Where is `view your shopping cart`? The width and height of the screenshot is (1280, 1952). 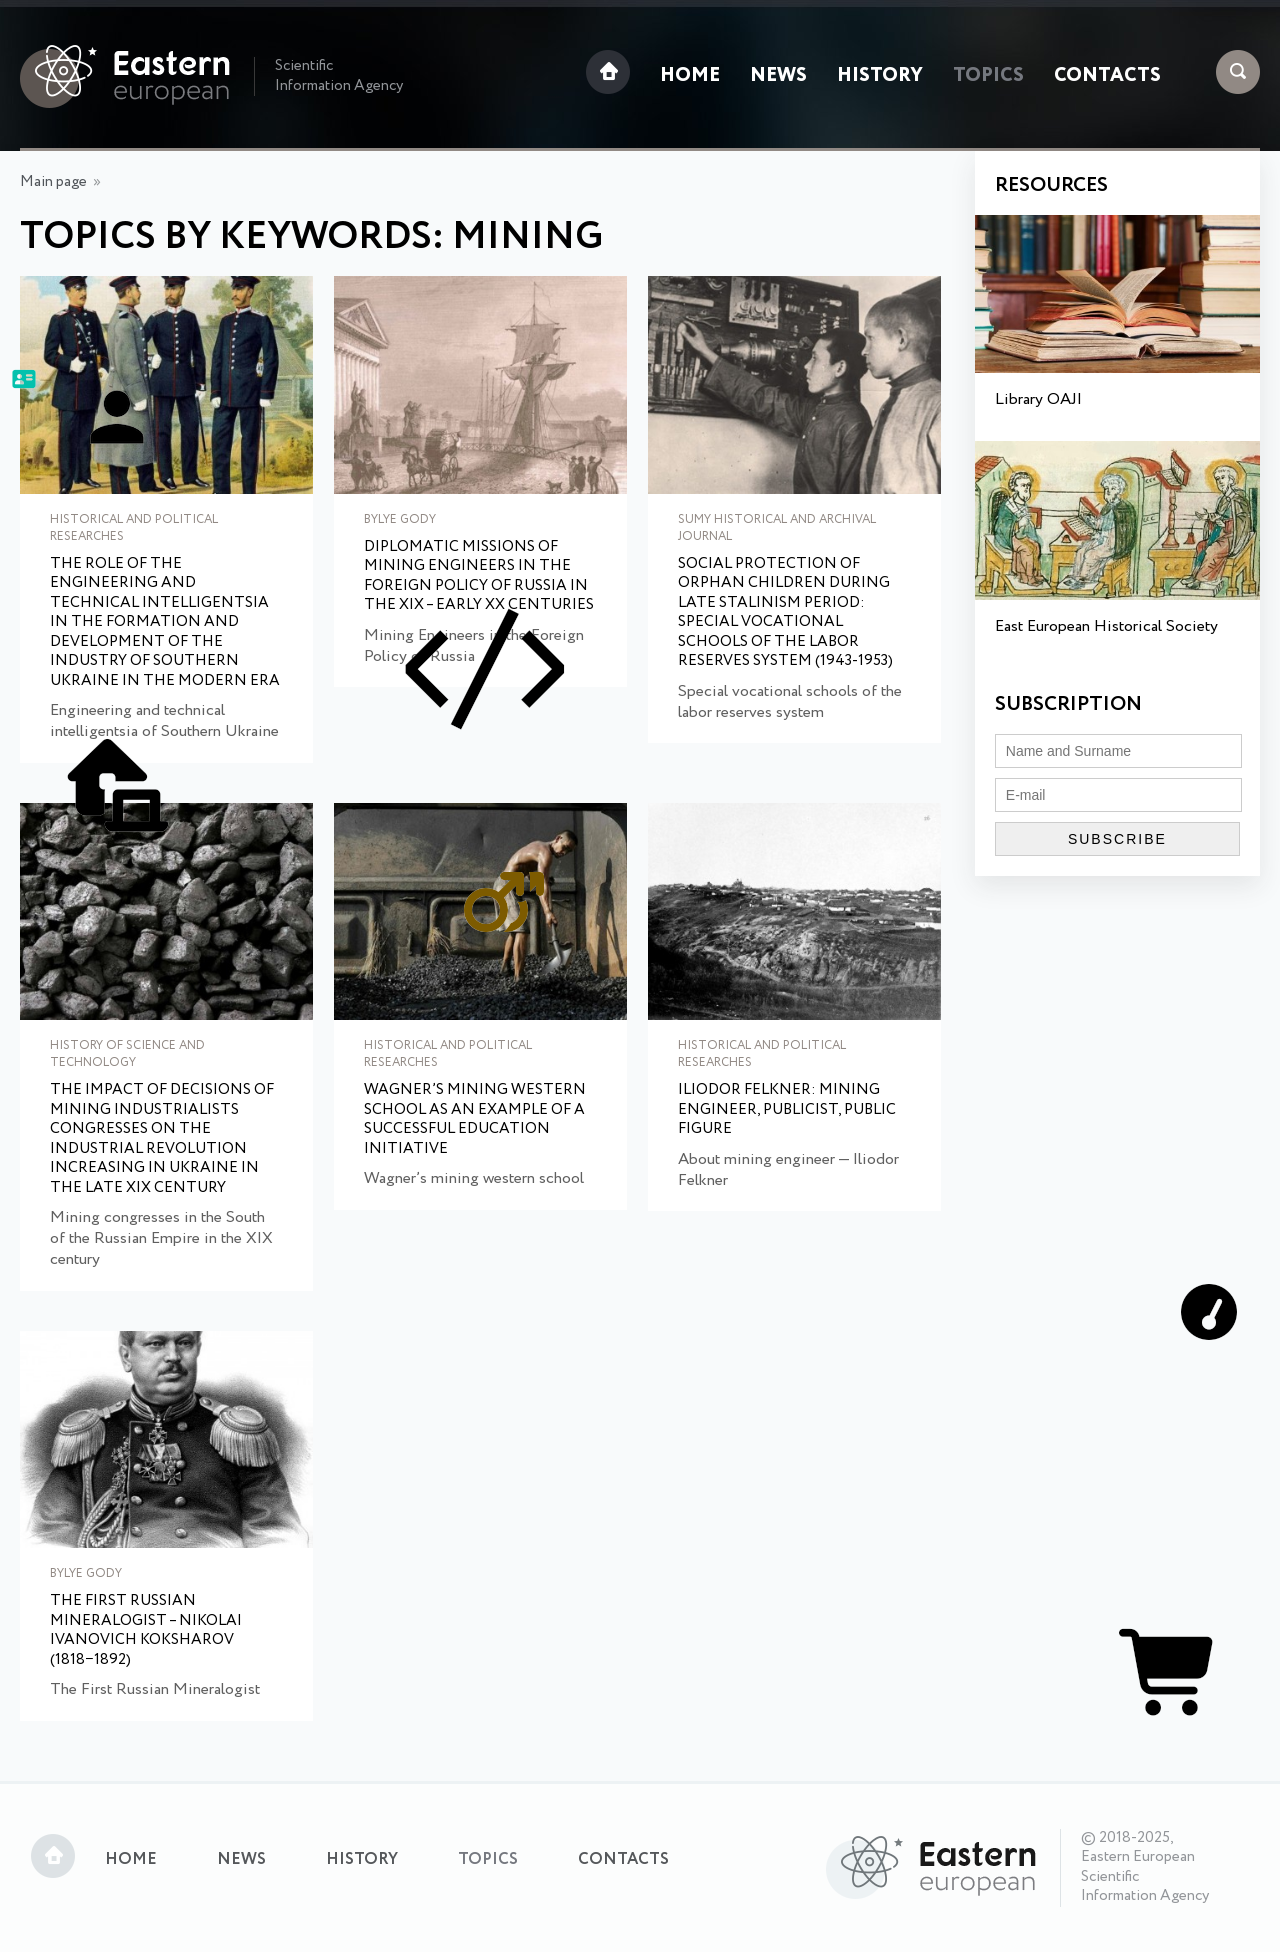
view your shopping cart is located at coordinates (1171, 1673).